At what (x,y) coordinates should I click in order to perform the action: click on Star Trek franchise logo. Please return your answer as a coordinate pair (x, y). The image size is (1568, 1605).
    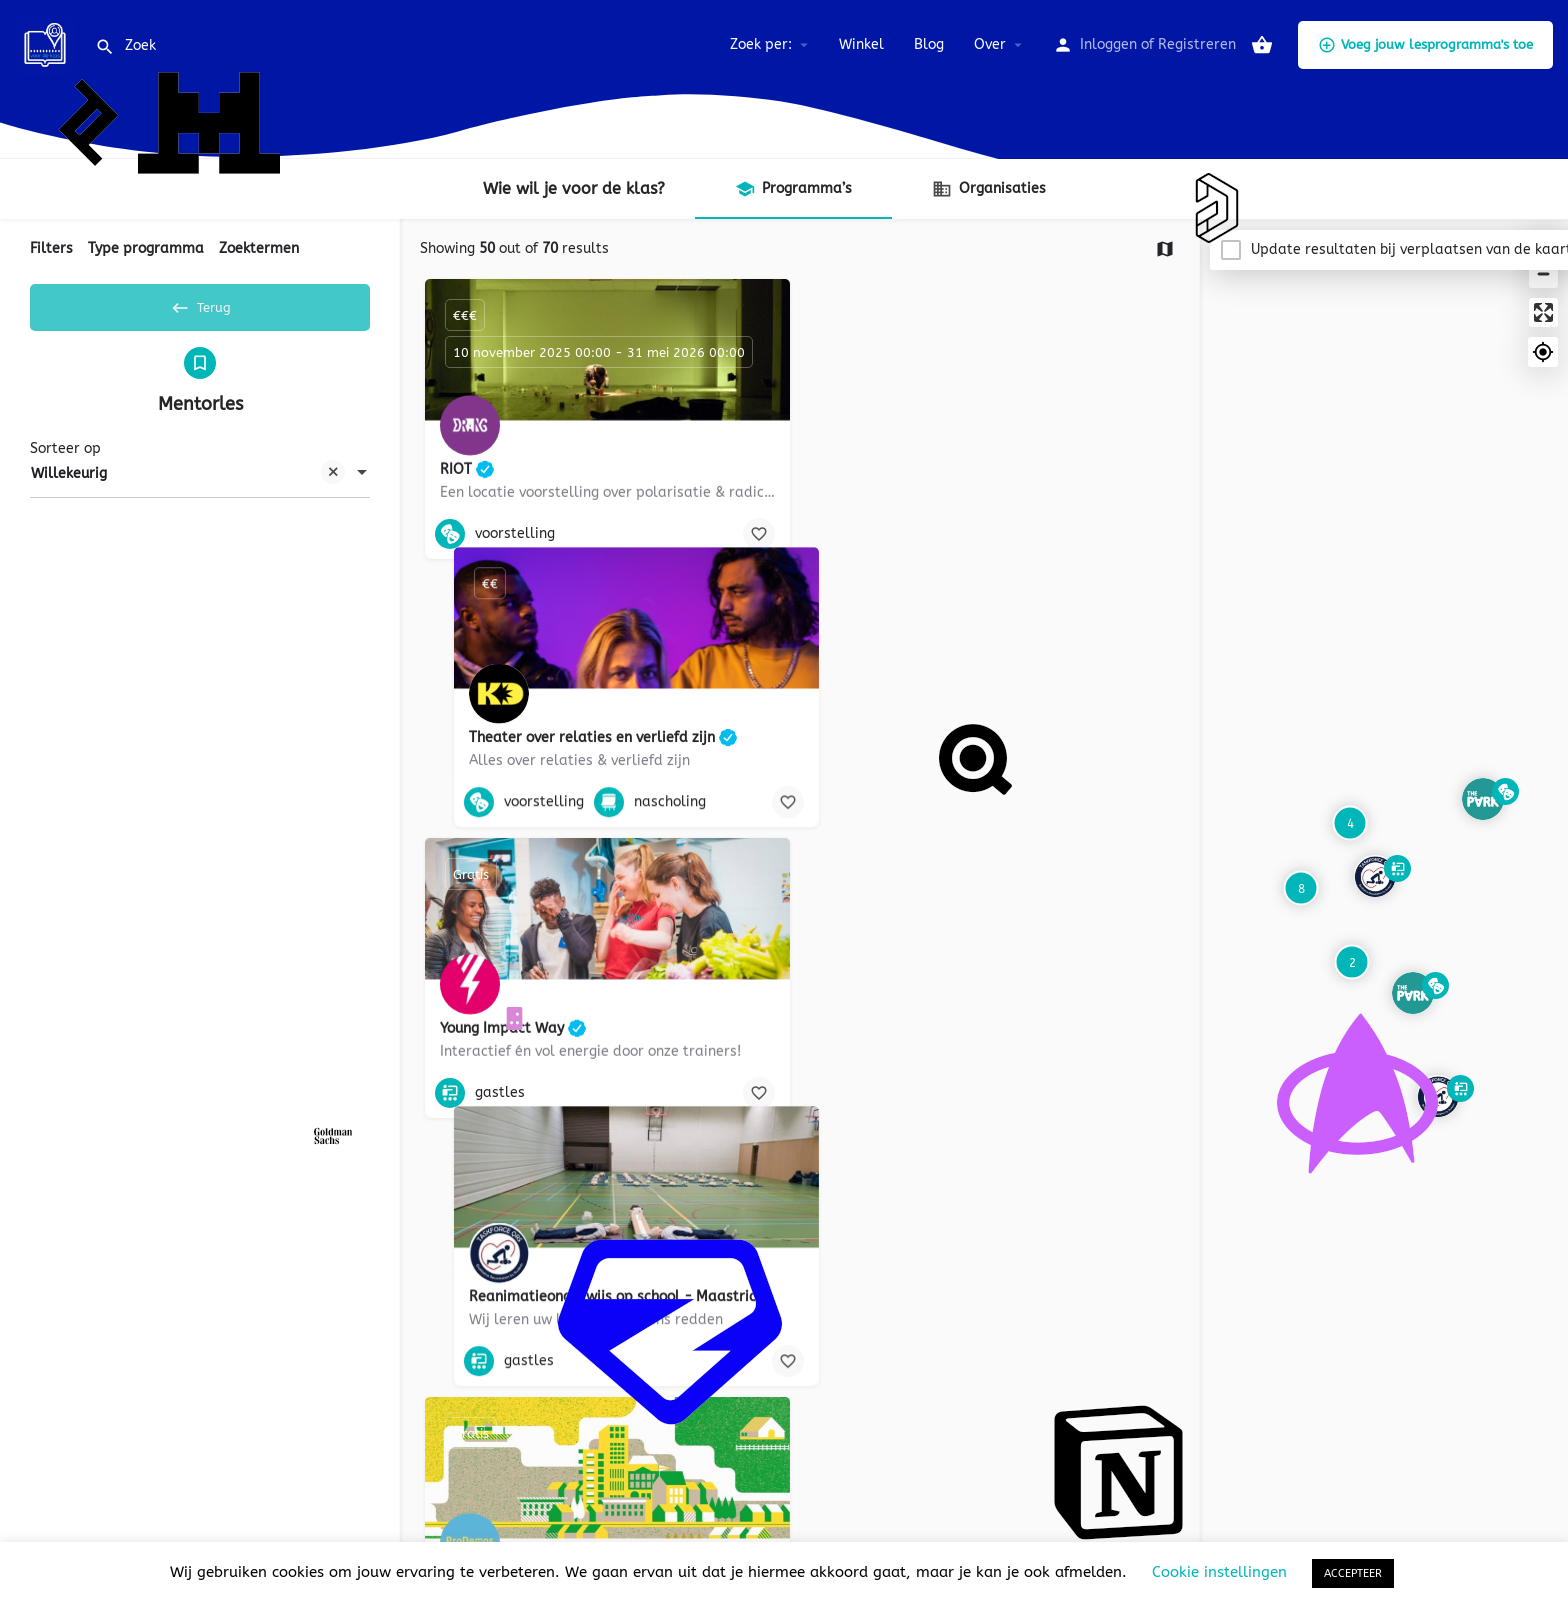
    Looking at the image, I should click on (1357, 1093).